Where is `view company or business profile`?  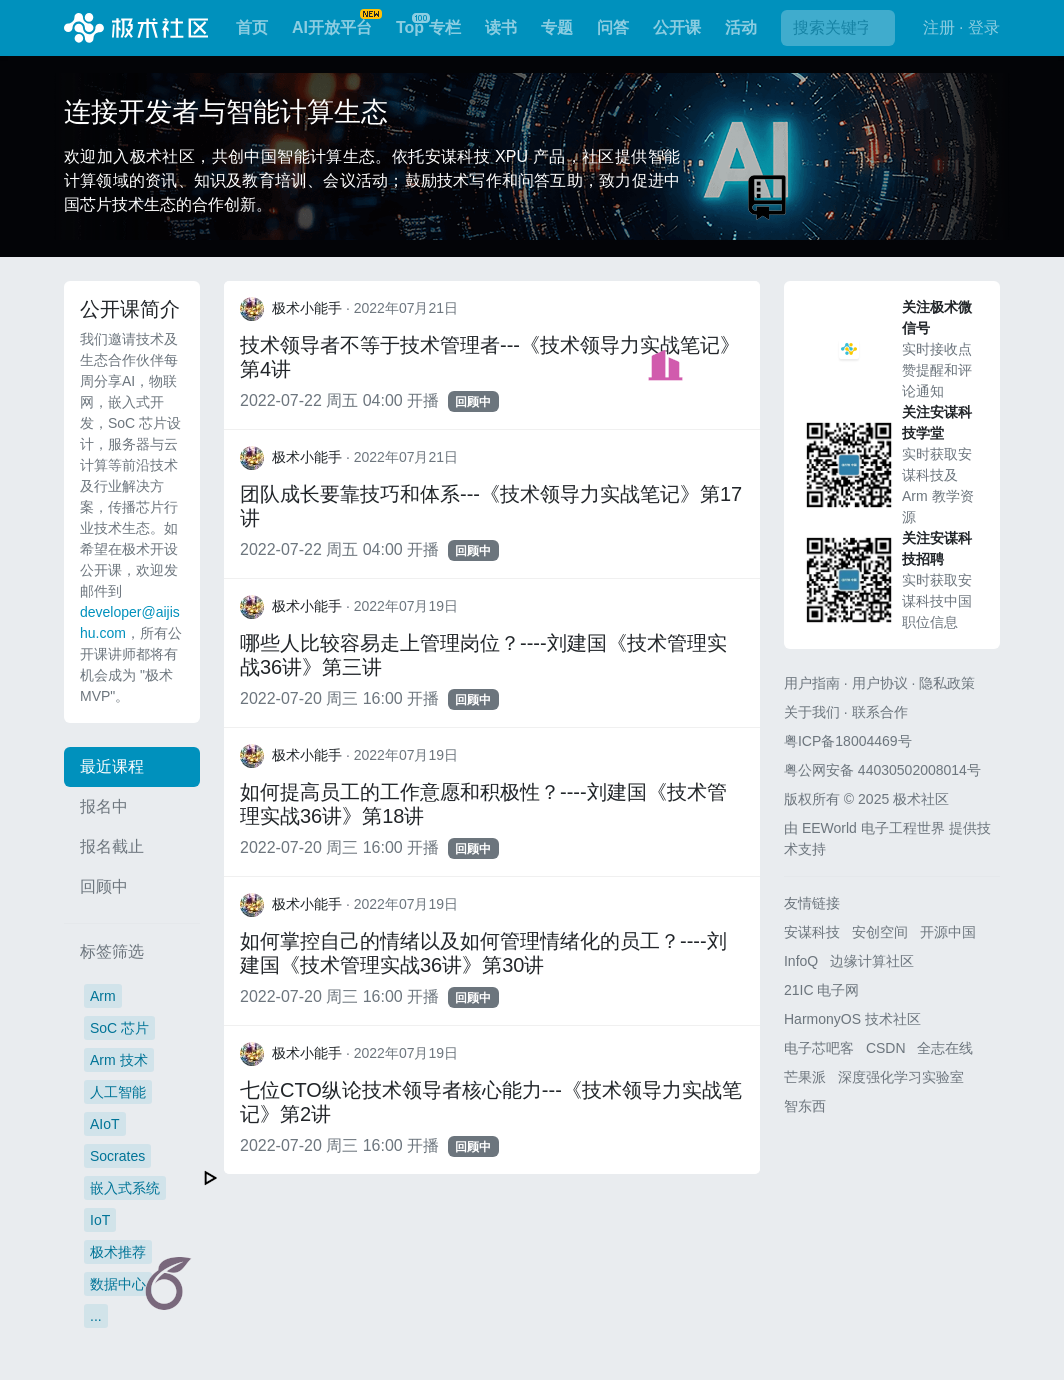 view company or business profile is located at coordinates (665, 366).